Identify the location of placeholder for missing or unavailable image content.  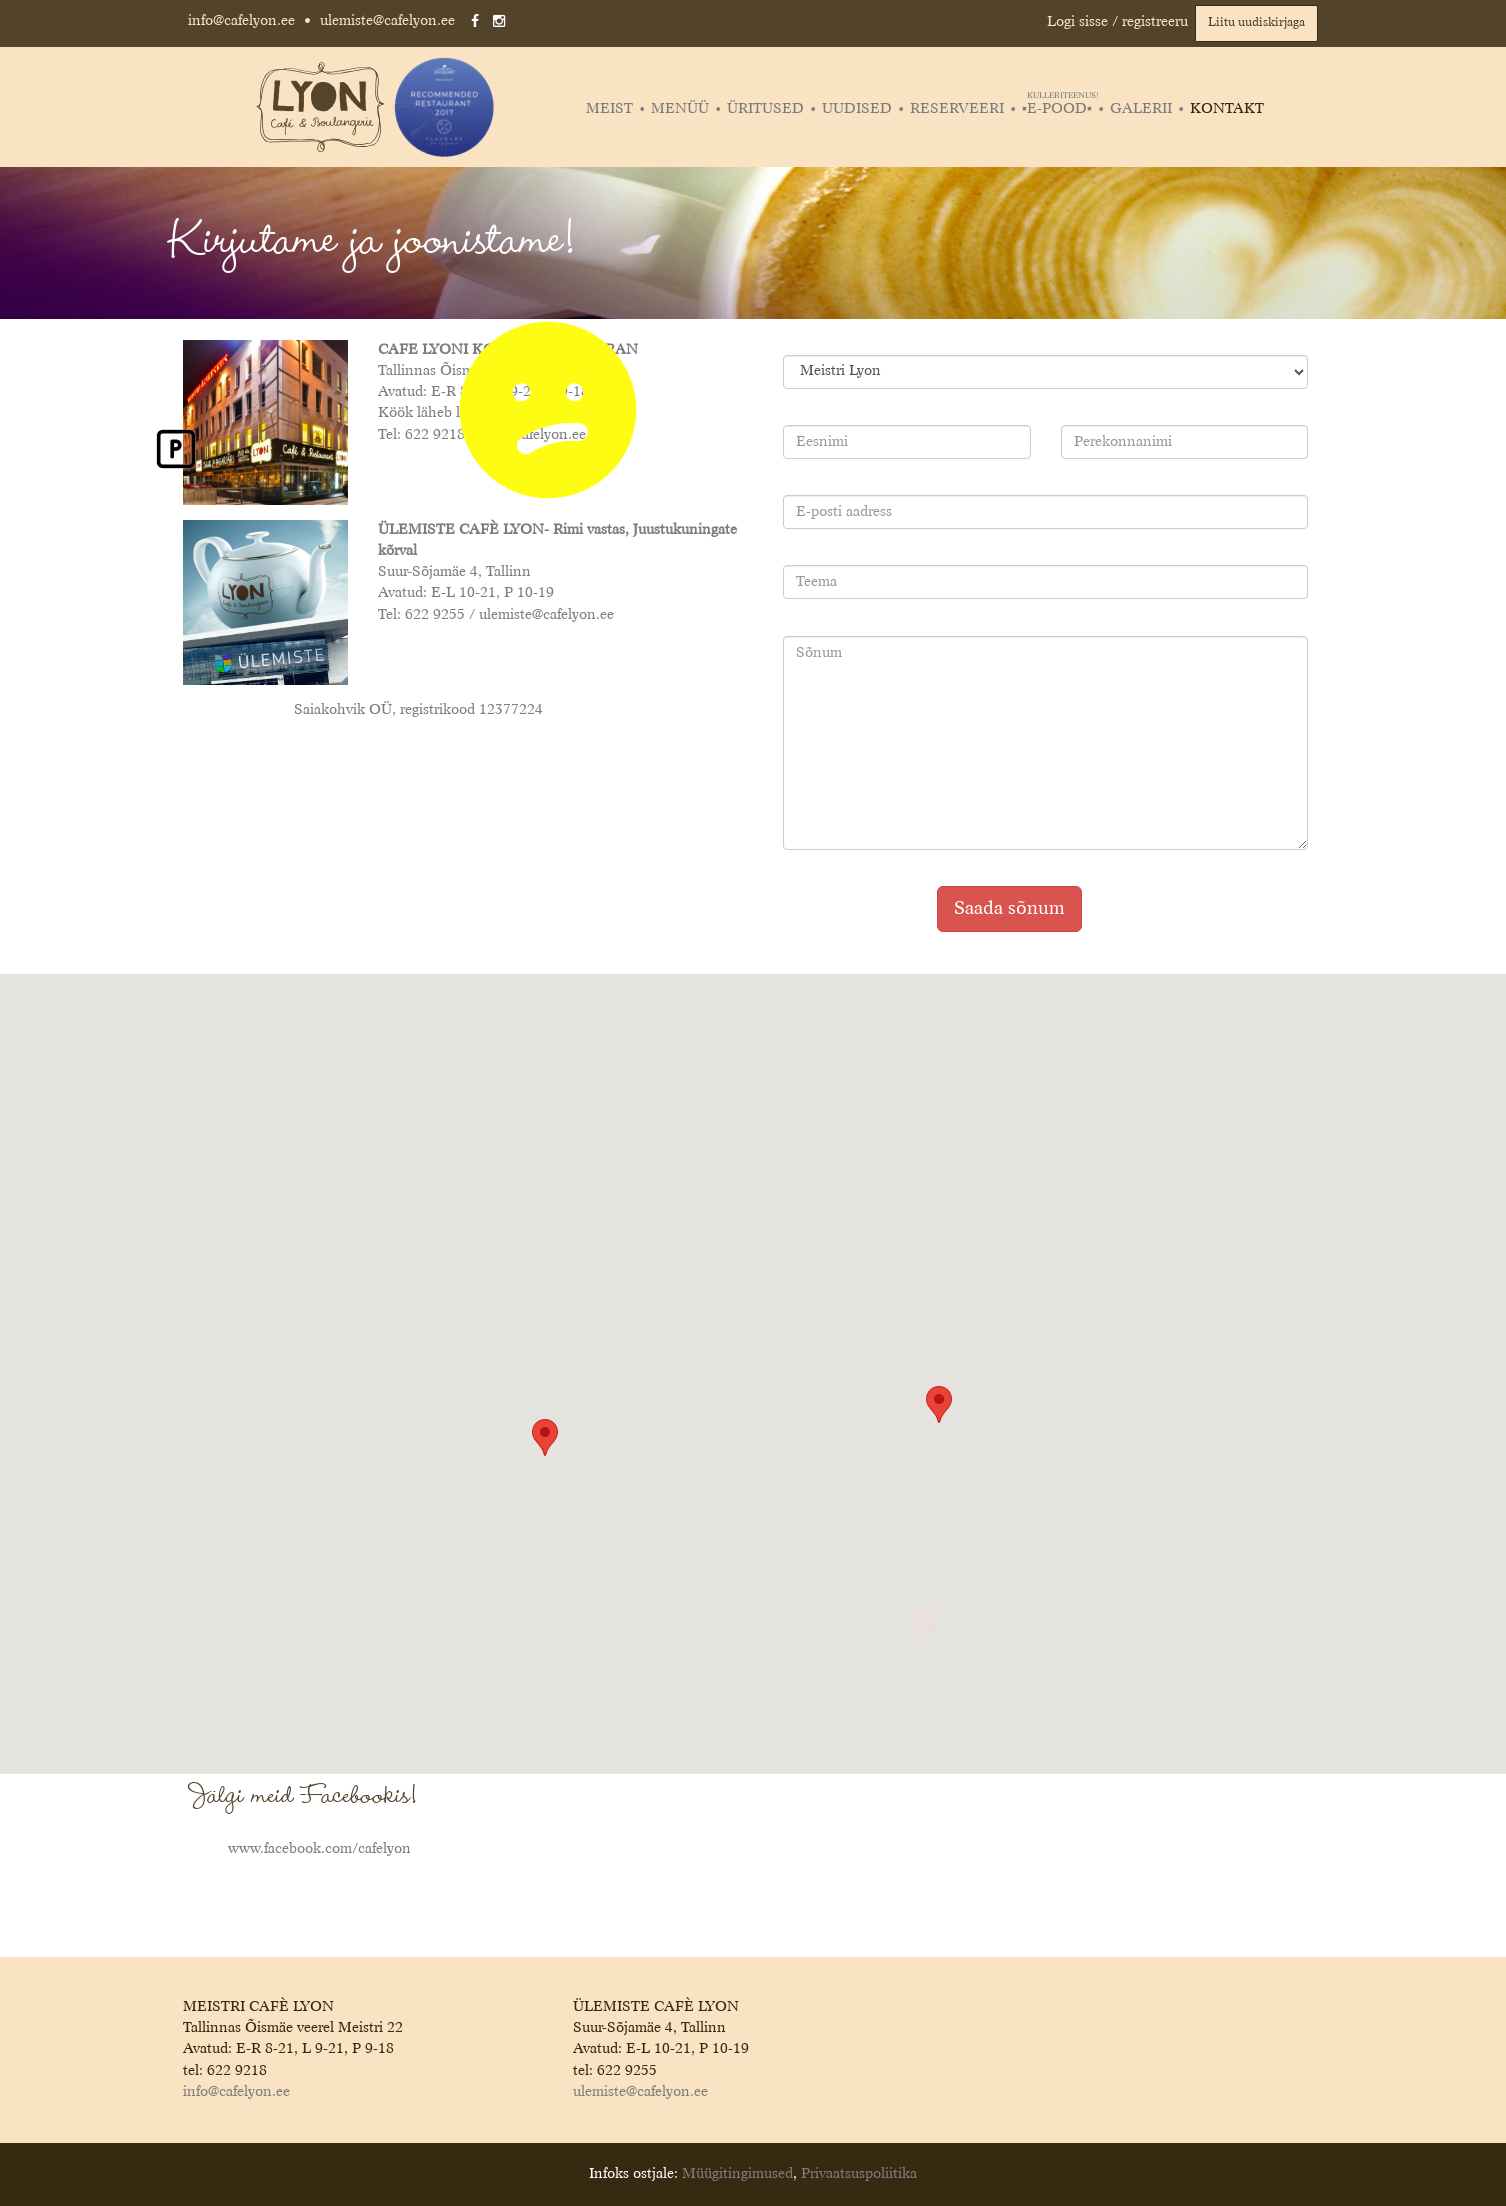
(924, 1623).